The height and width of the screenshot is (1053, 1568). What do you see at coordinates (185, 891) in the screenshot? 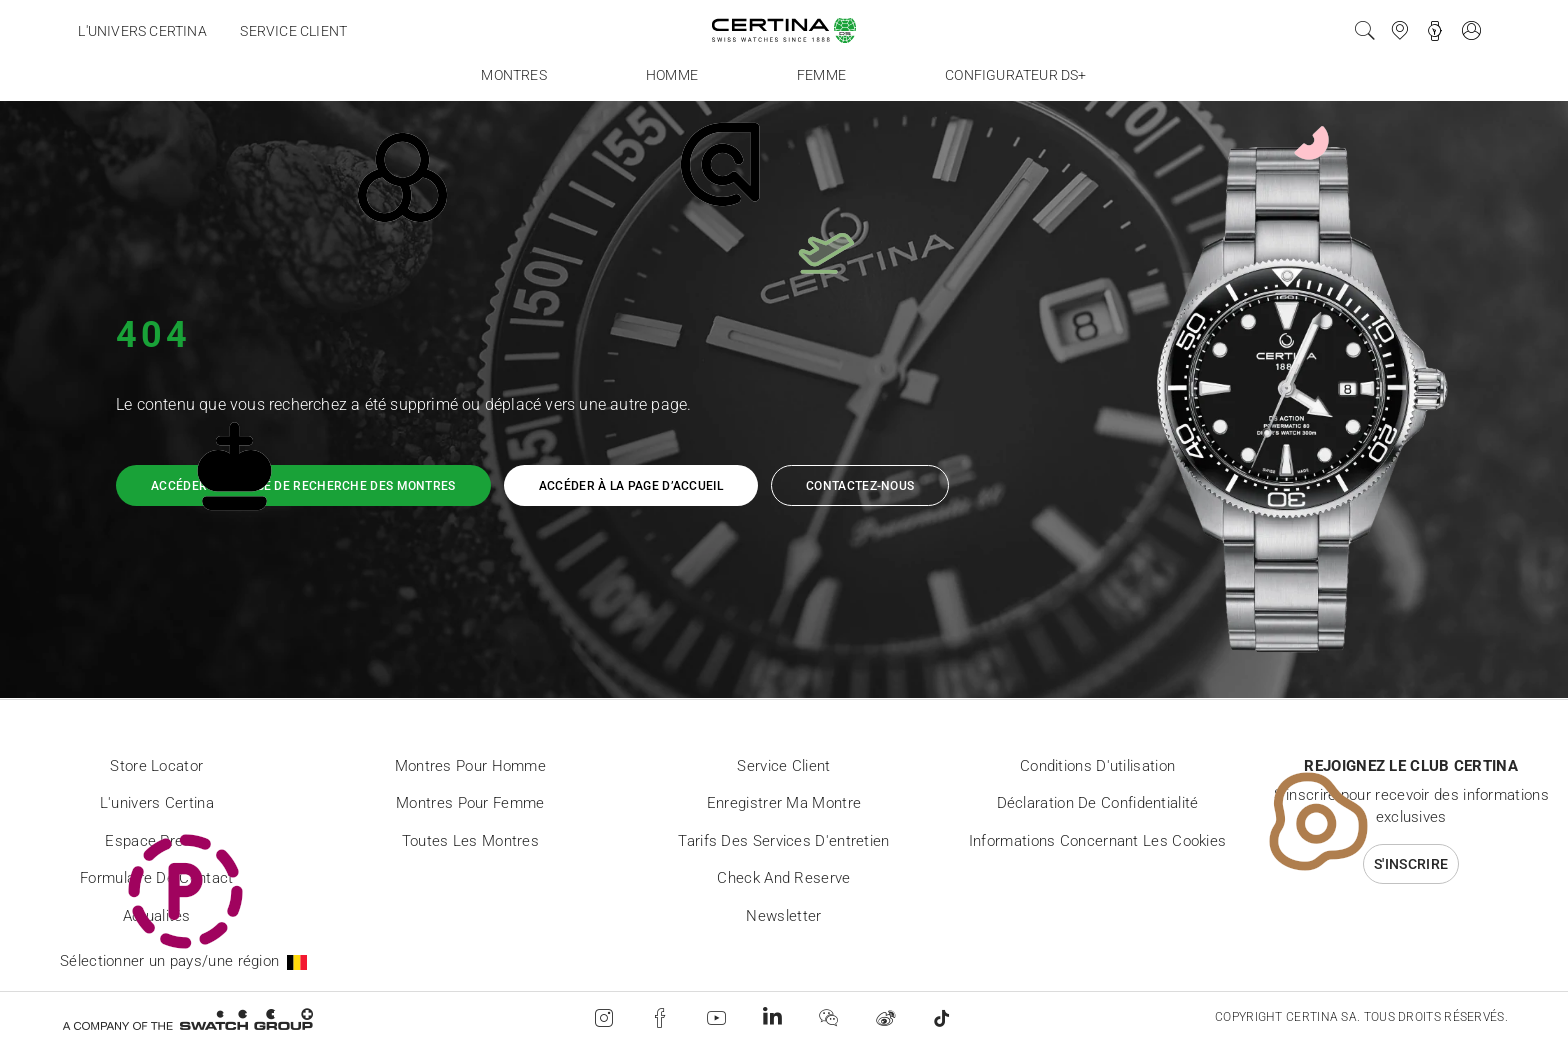
I see `indicates parking location or zone` at bounding box center [185, 891].